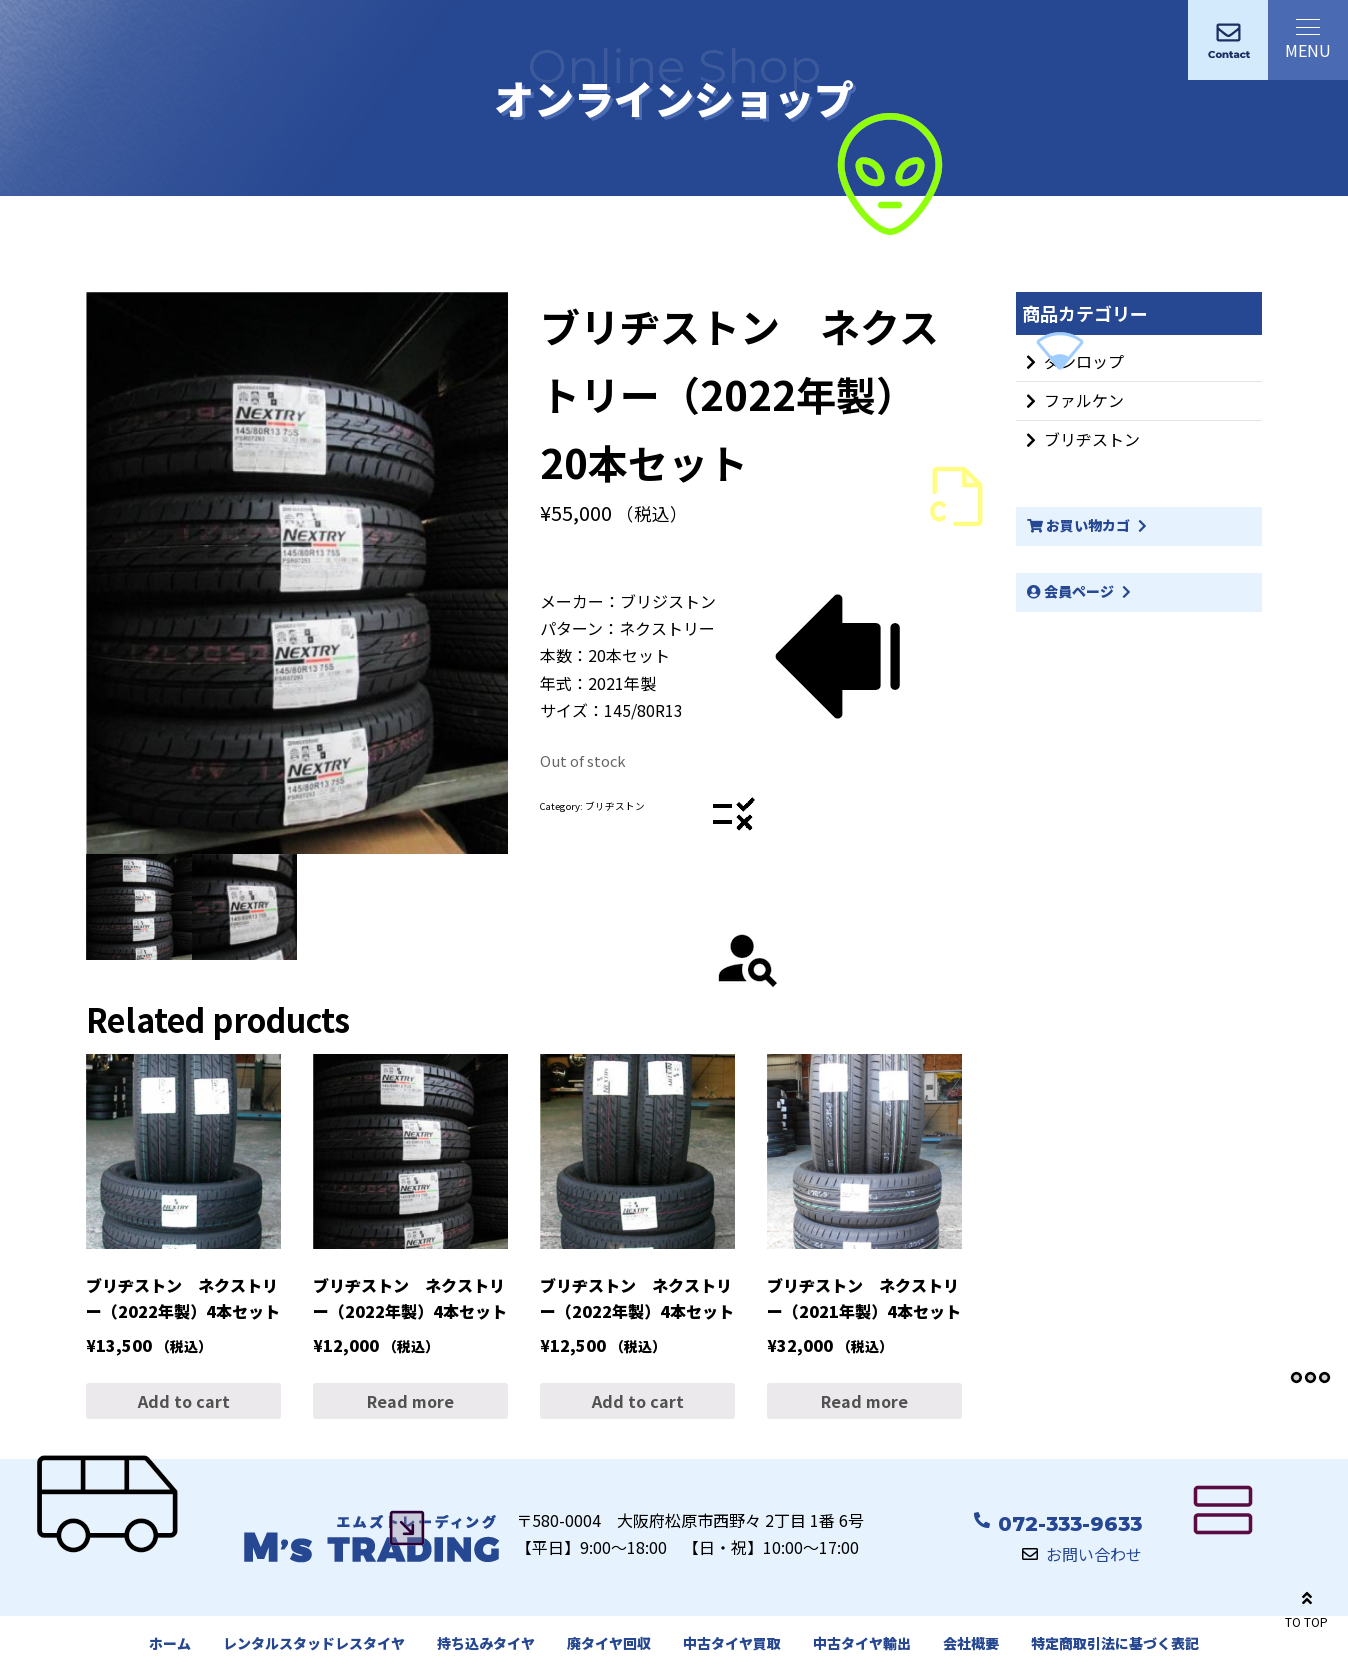 The width and height of the screenshot is (1348, 1672). What do you see at coordinates (734, 814) in the screenshot?
I see `view validation rules or criteria` at bounding box center [734, 814].